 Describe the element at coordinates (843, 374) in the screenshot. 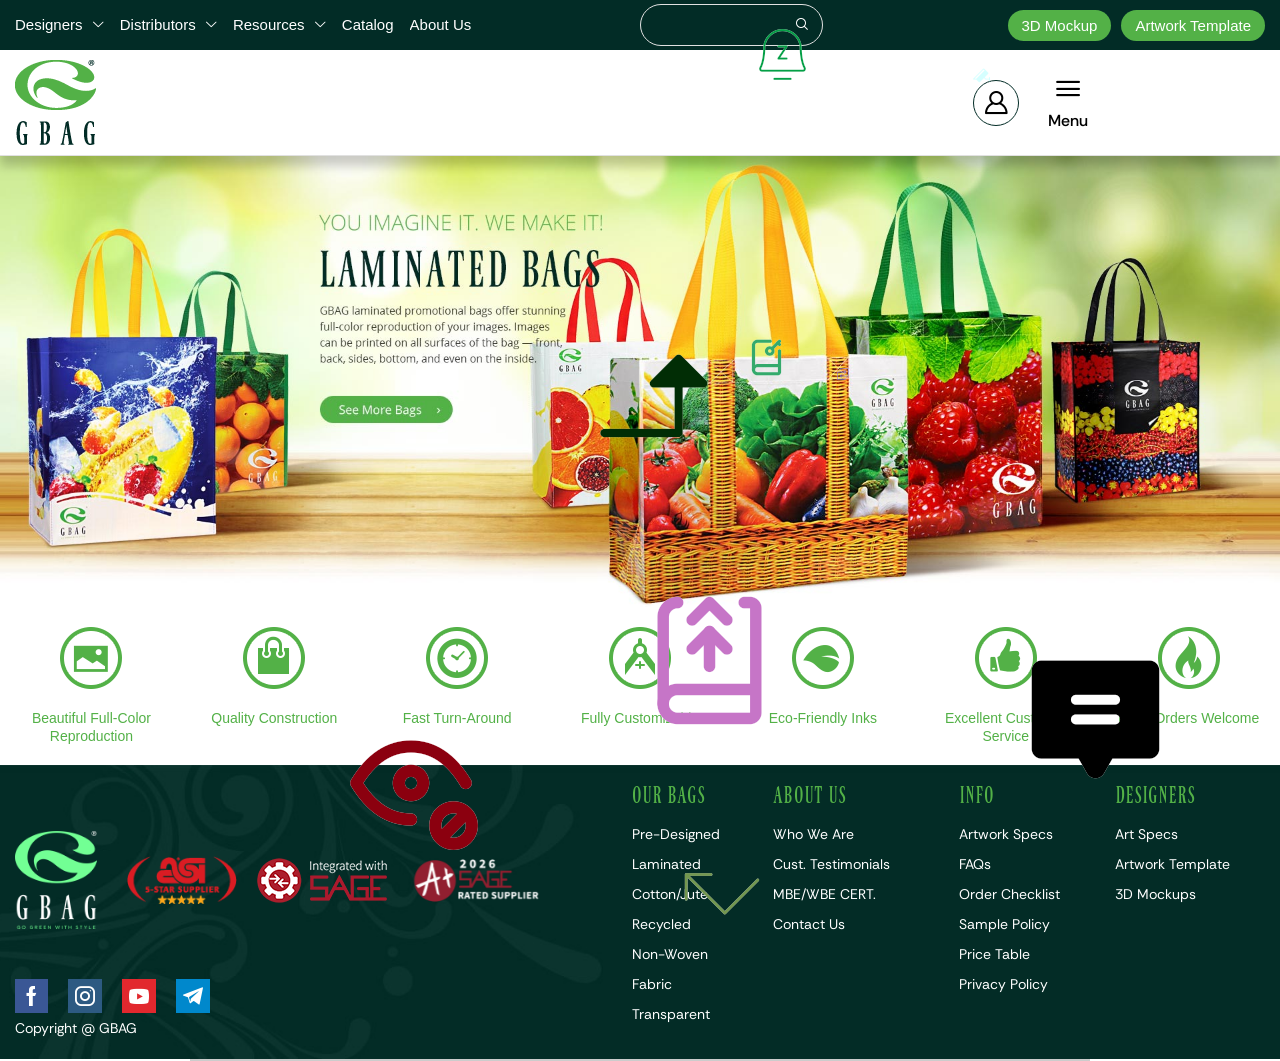

I see `swap or exchange items` at that location.